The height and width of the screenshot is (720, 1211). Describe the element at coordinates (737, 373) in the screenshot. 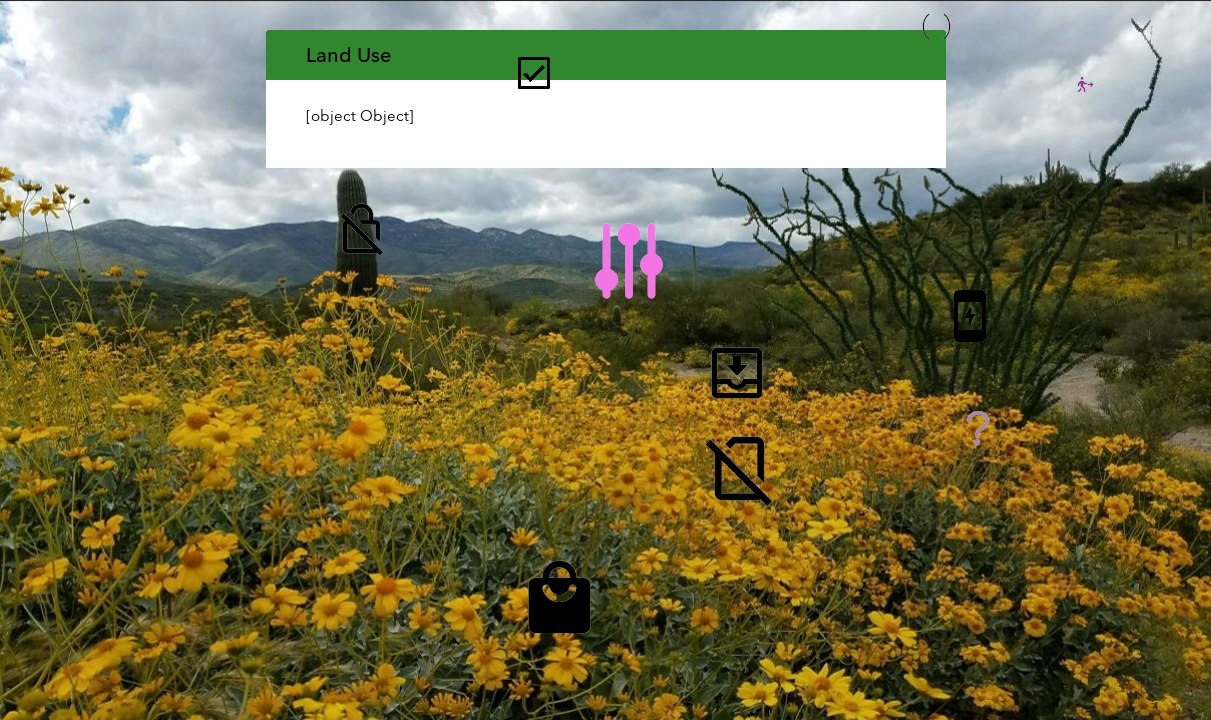

I see `move message to inbox` at that location.